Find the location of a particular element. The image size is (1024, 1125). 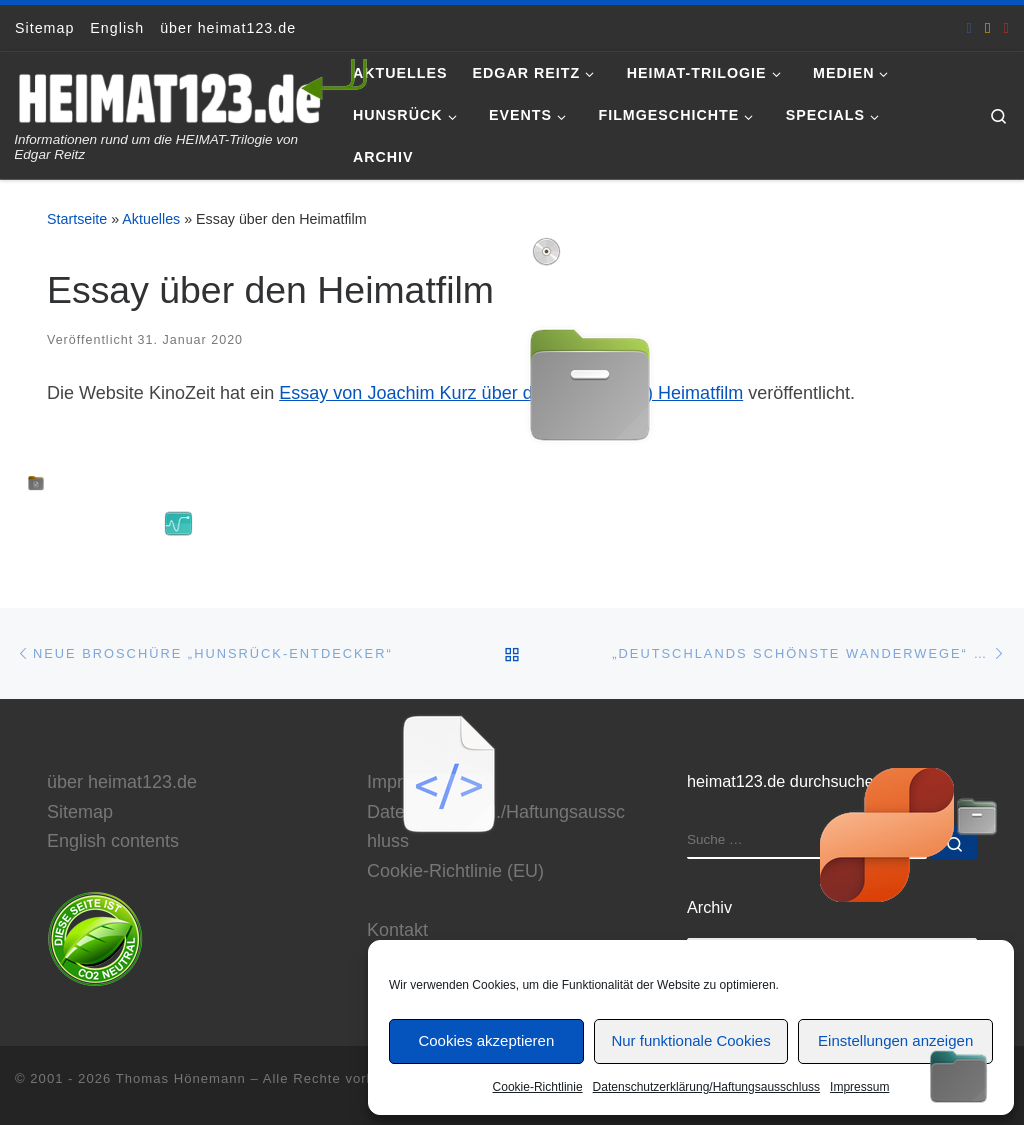

open the file manager application is located at coordinates (590, 385).